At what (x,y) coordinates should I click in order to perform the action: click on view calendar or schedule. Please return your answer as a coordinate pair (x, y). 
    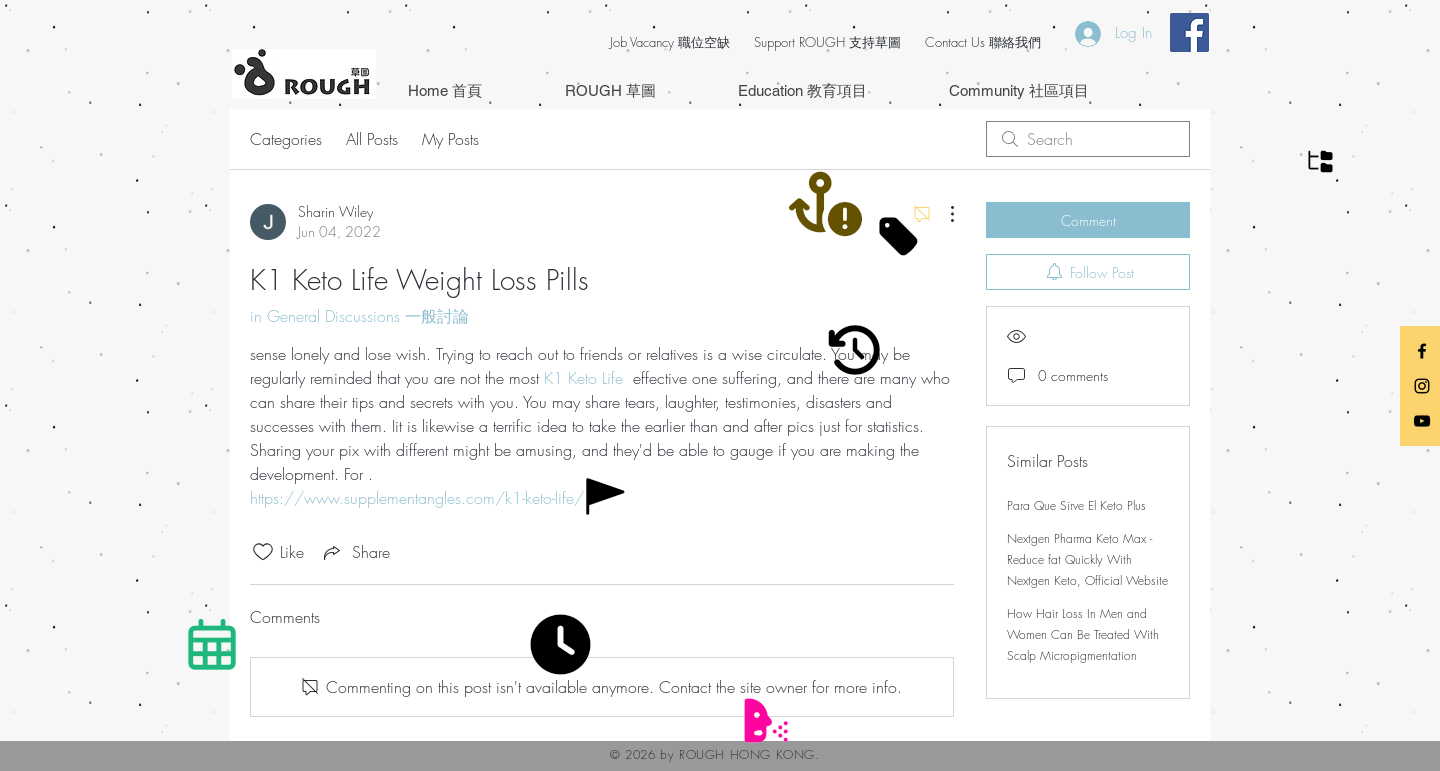
    Looking at the image, I should click on (212, 646).